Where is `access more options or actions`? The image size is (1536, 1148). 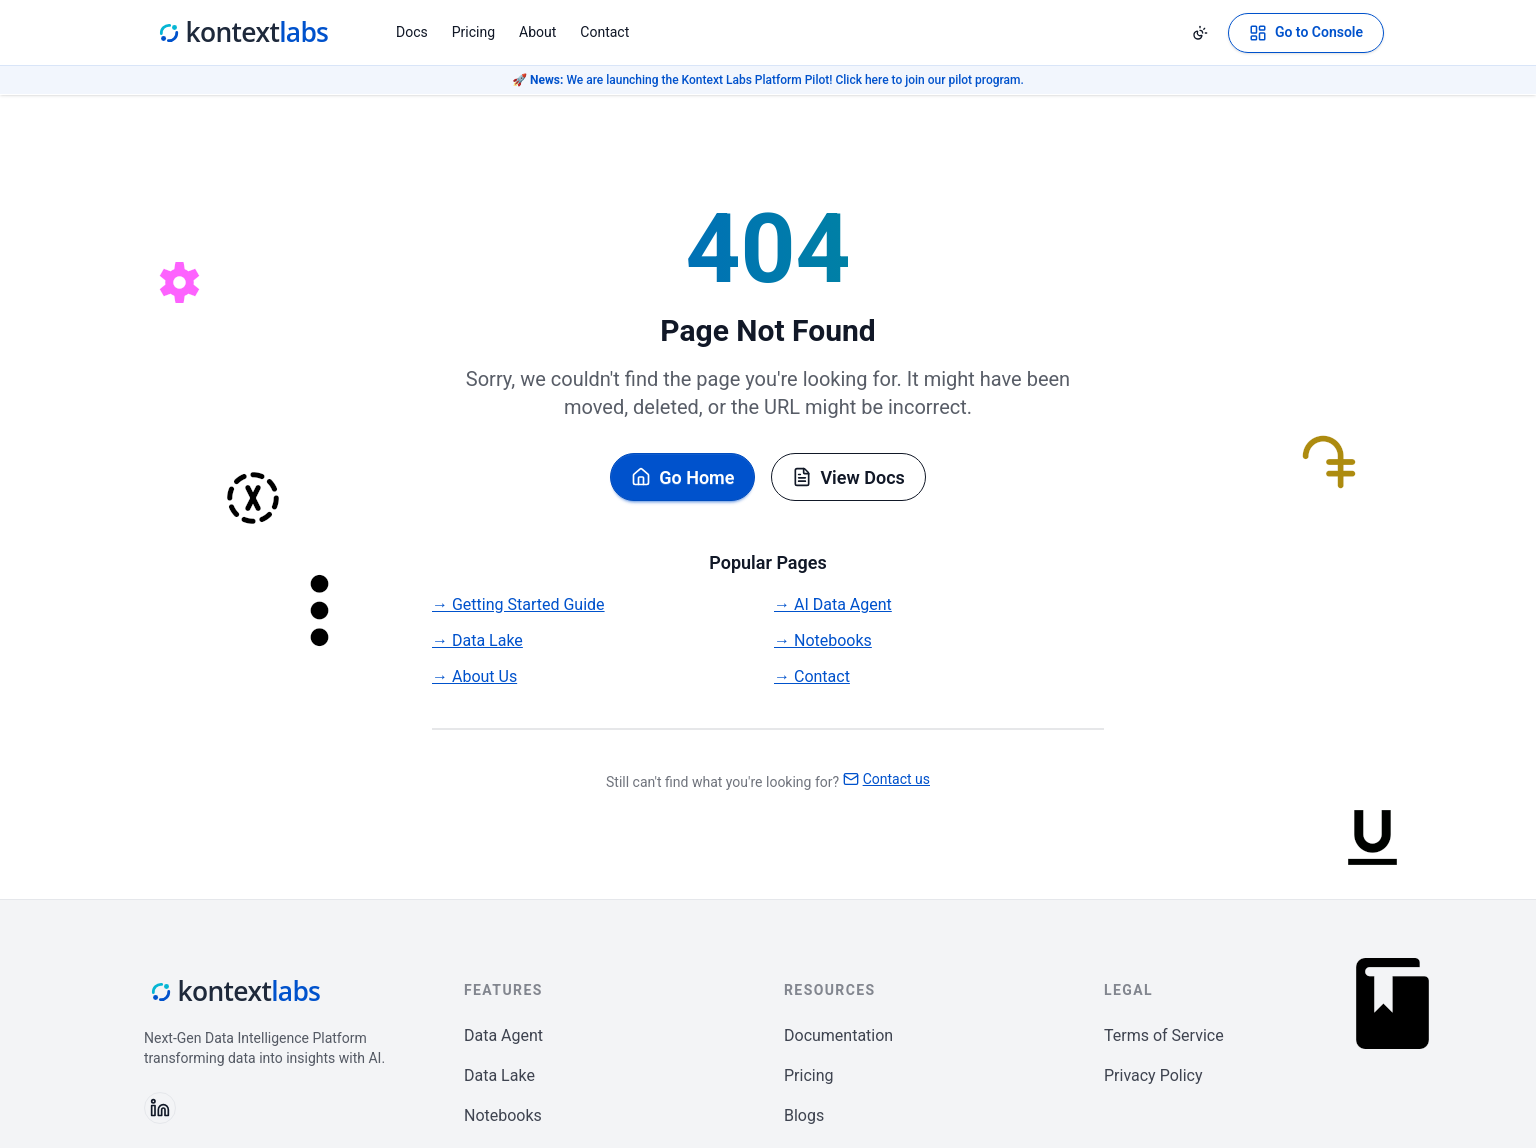 access more options or actions is located at coordinates (319, 610).